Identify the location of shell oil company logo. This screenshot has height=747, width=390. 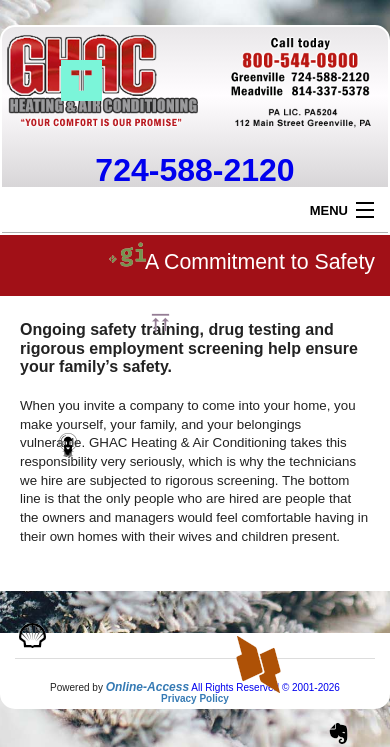
(32, 635).